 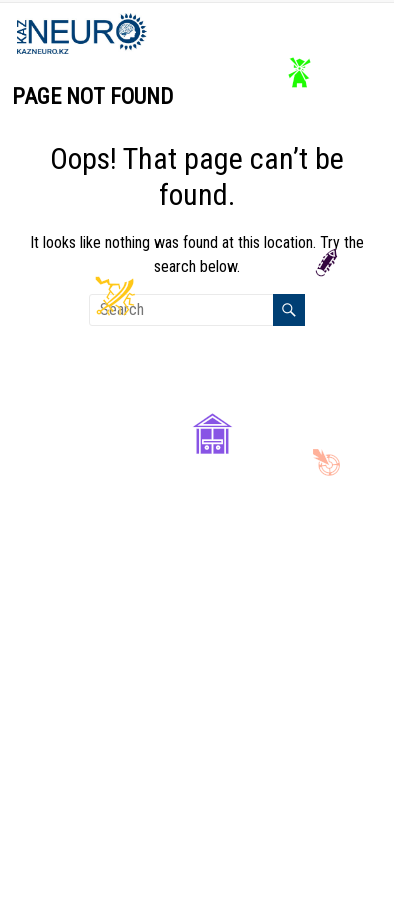 I want to click on equip arm armor or bracer item, so click(x=326, y=262).